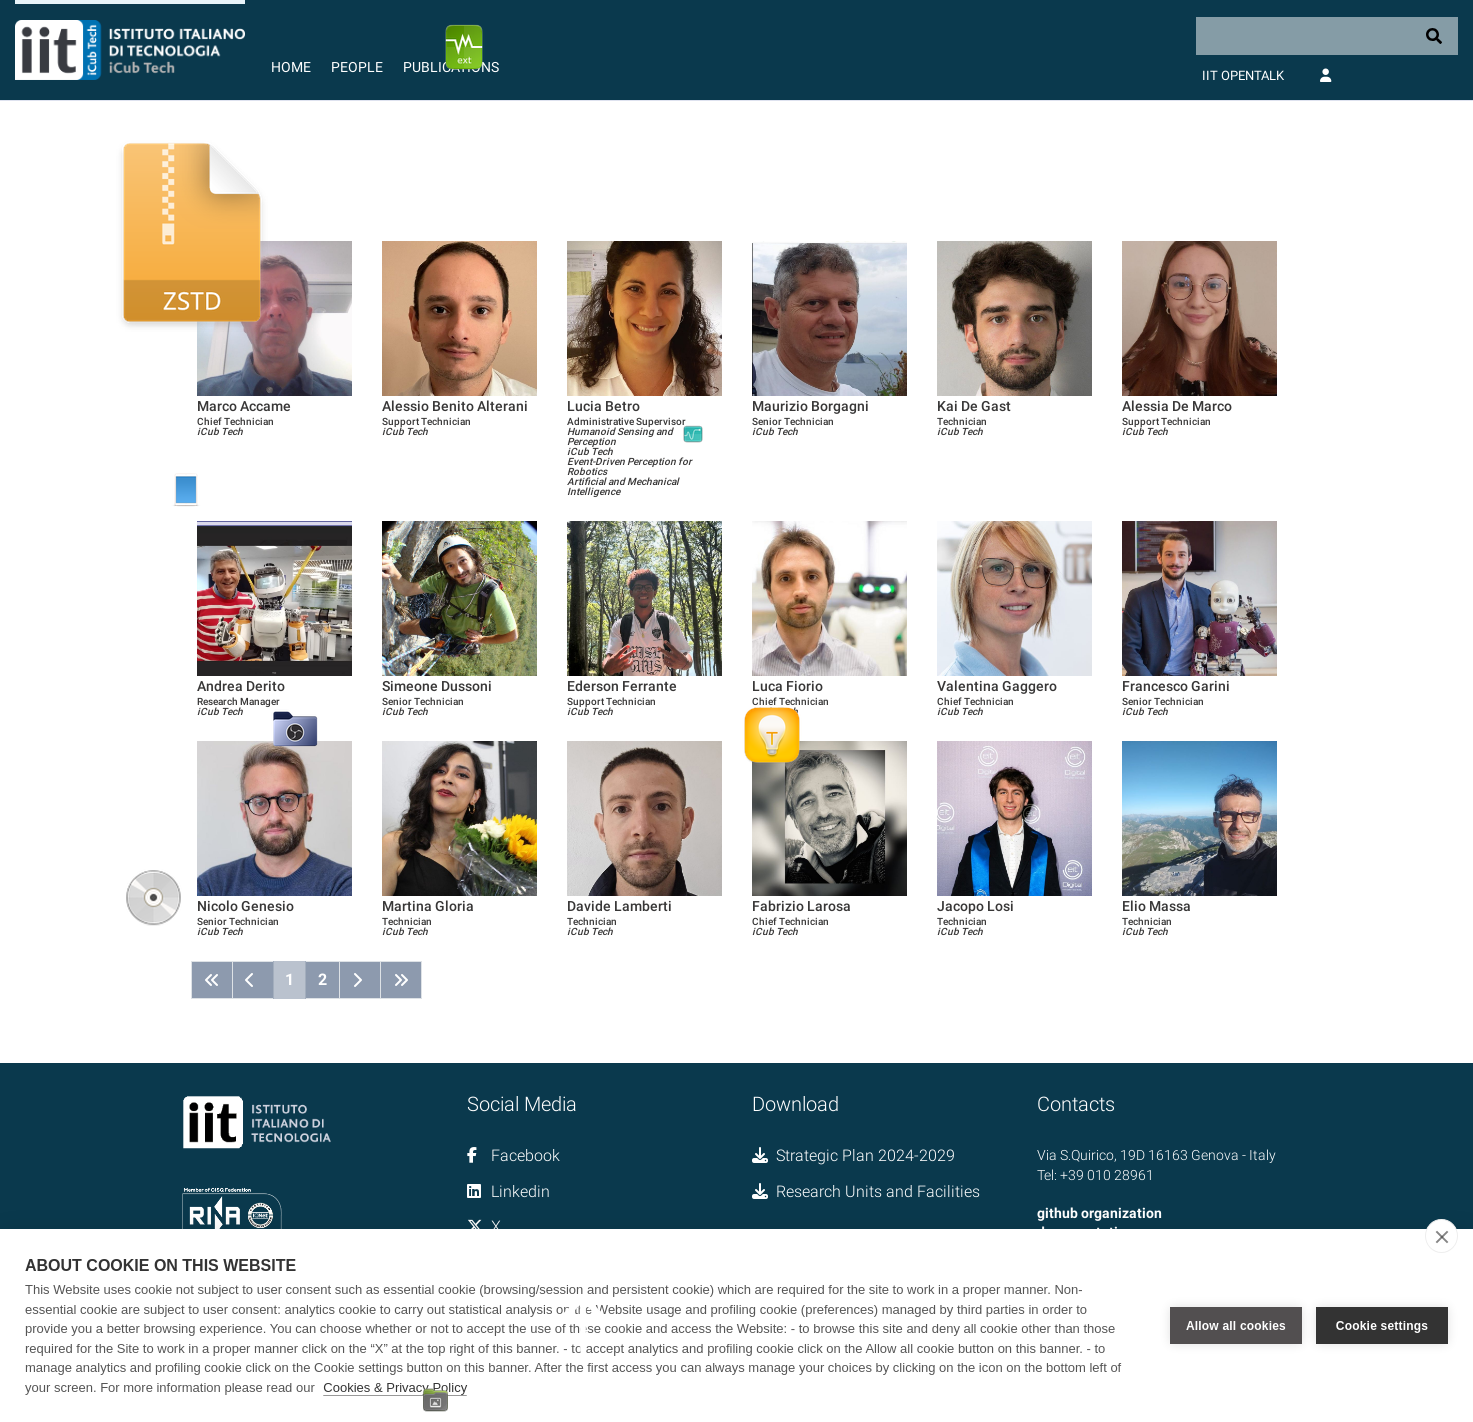 The width and height of the screenshot is (1473, 1422). I want to click on open pictures folder, so click(435, 1399).